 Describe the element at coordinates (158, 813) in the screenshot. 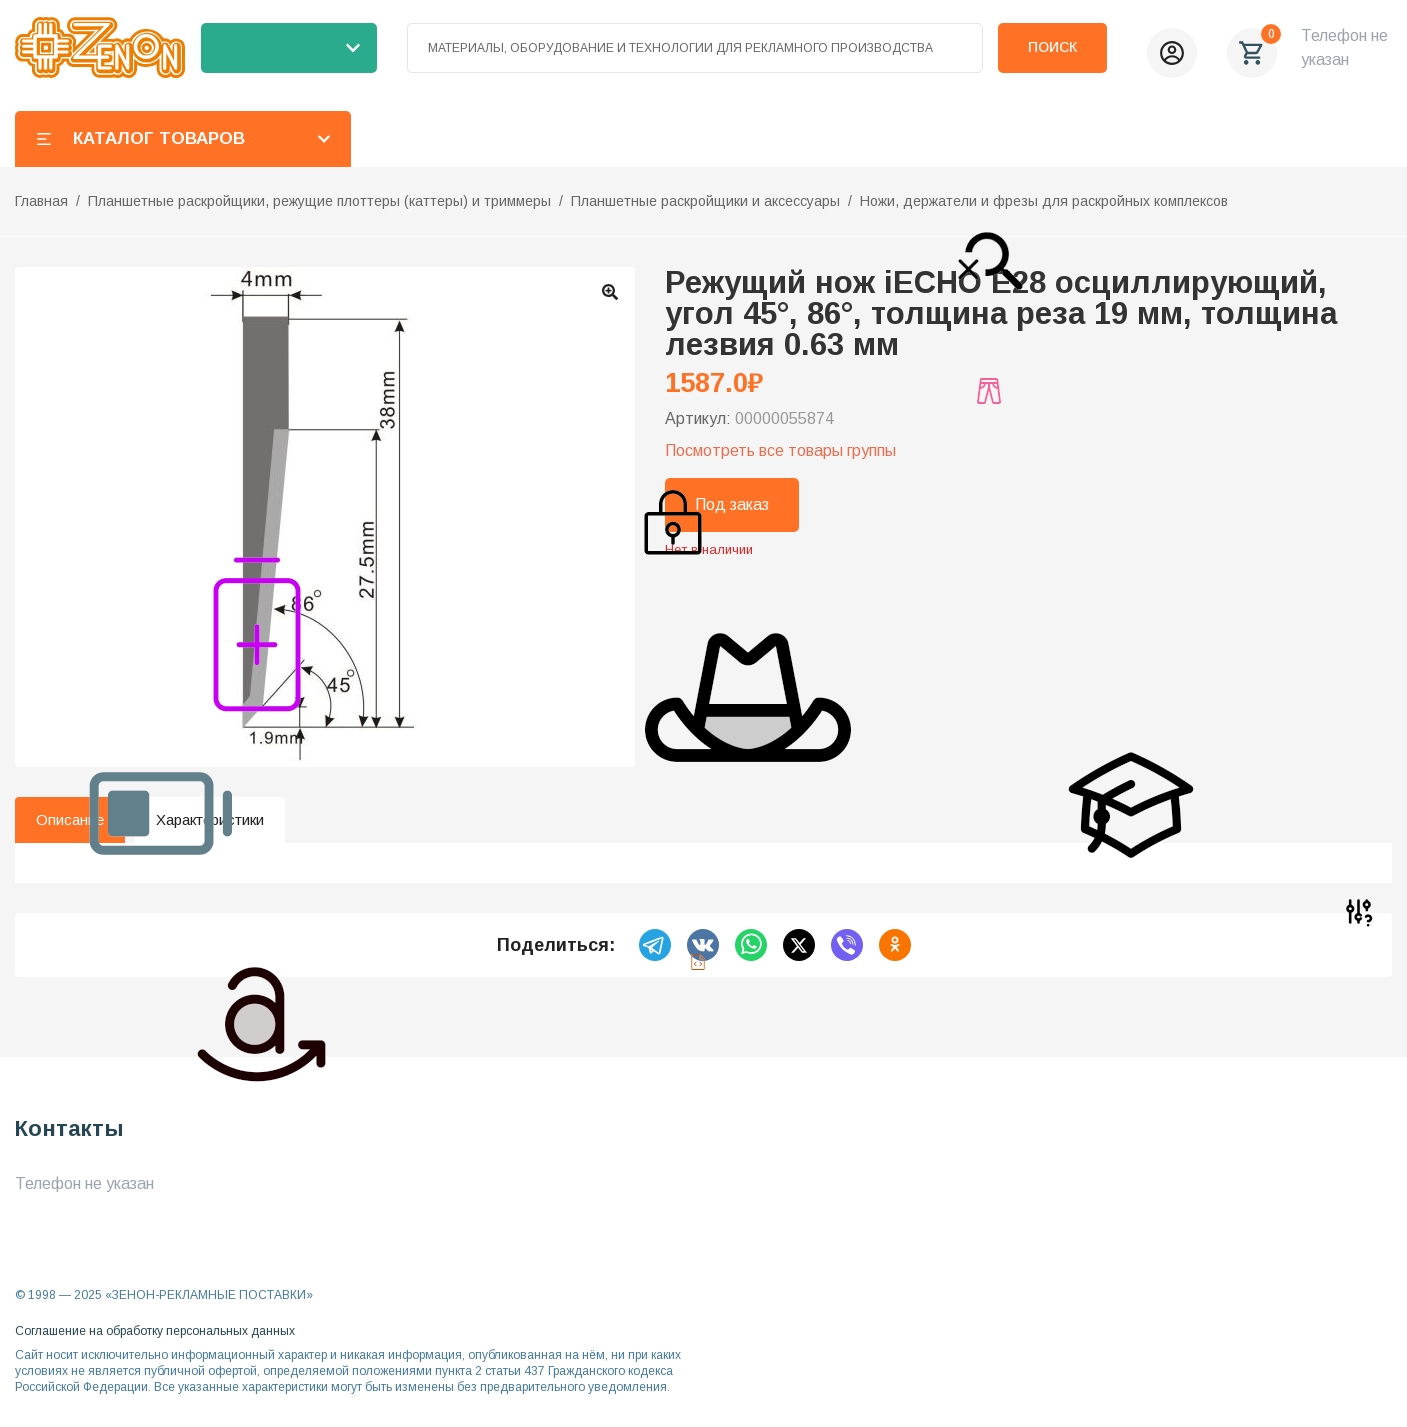

I see `indicates battery at medium charge level` at that location.